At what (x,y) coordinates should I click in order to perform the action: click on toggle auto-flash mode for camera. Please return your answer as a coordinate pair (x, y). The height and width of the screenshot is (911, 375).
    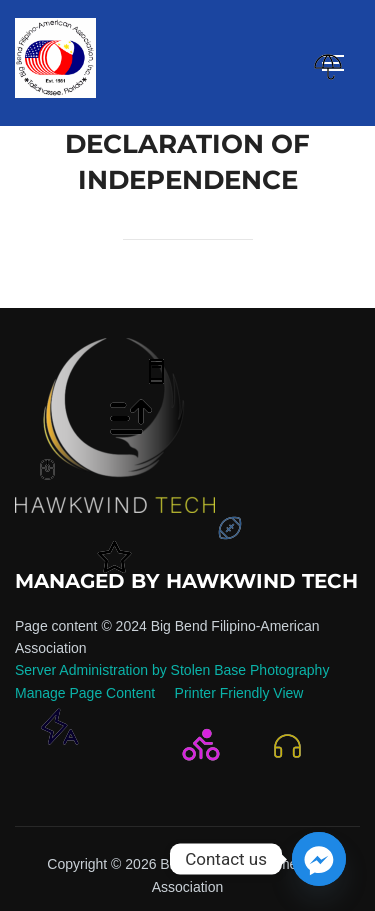
    Looking at the image, I should click on (59, 728).